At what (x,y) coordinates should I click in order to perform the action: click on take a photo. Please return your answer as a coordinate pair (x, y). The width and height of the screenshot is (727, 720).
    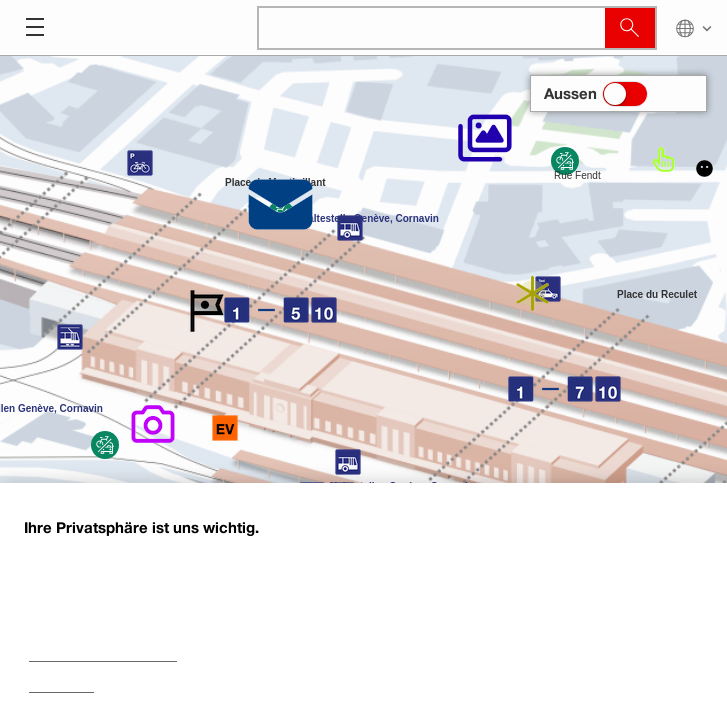
    Looking at the image, I should click on (153, 424).